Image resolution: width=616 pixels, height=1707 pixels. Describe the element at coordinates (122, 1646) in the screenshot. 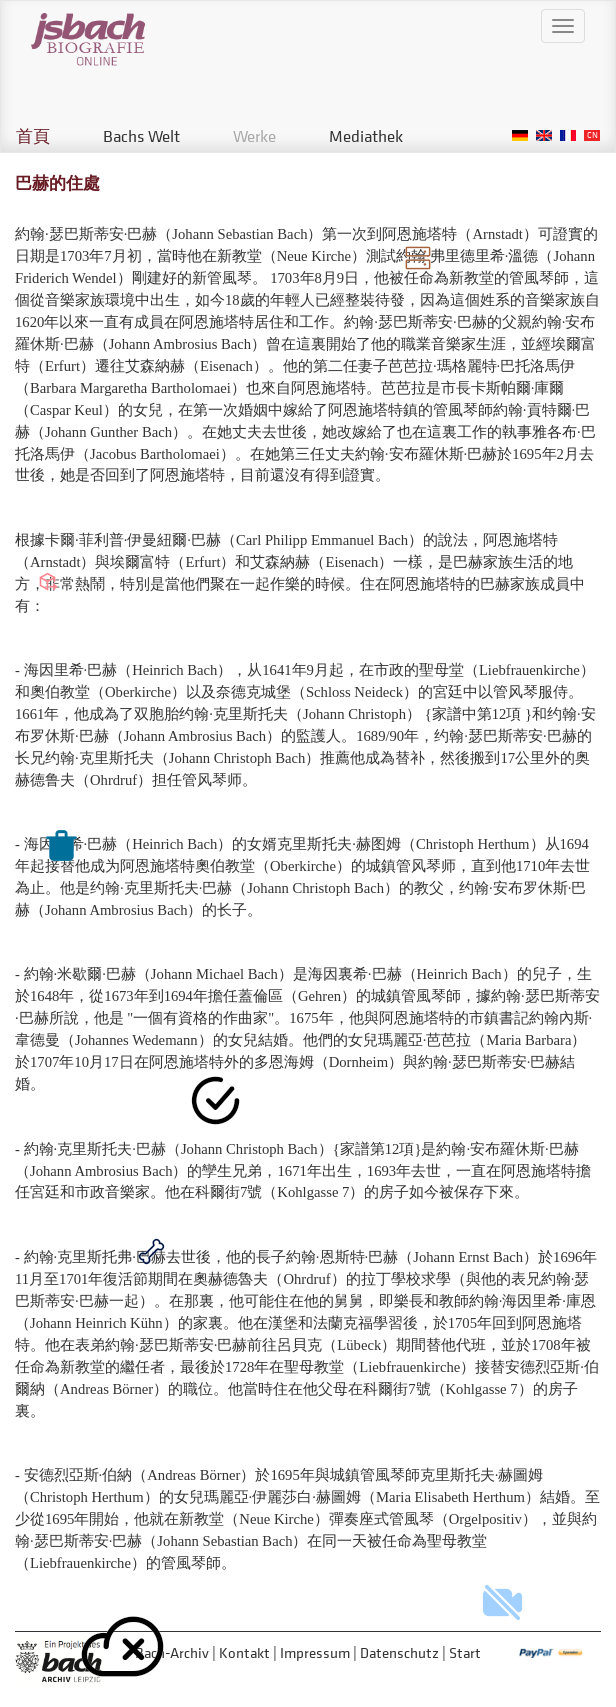

I see `disconnect from cloud storage` at that location.